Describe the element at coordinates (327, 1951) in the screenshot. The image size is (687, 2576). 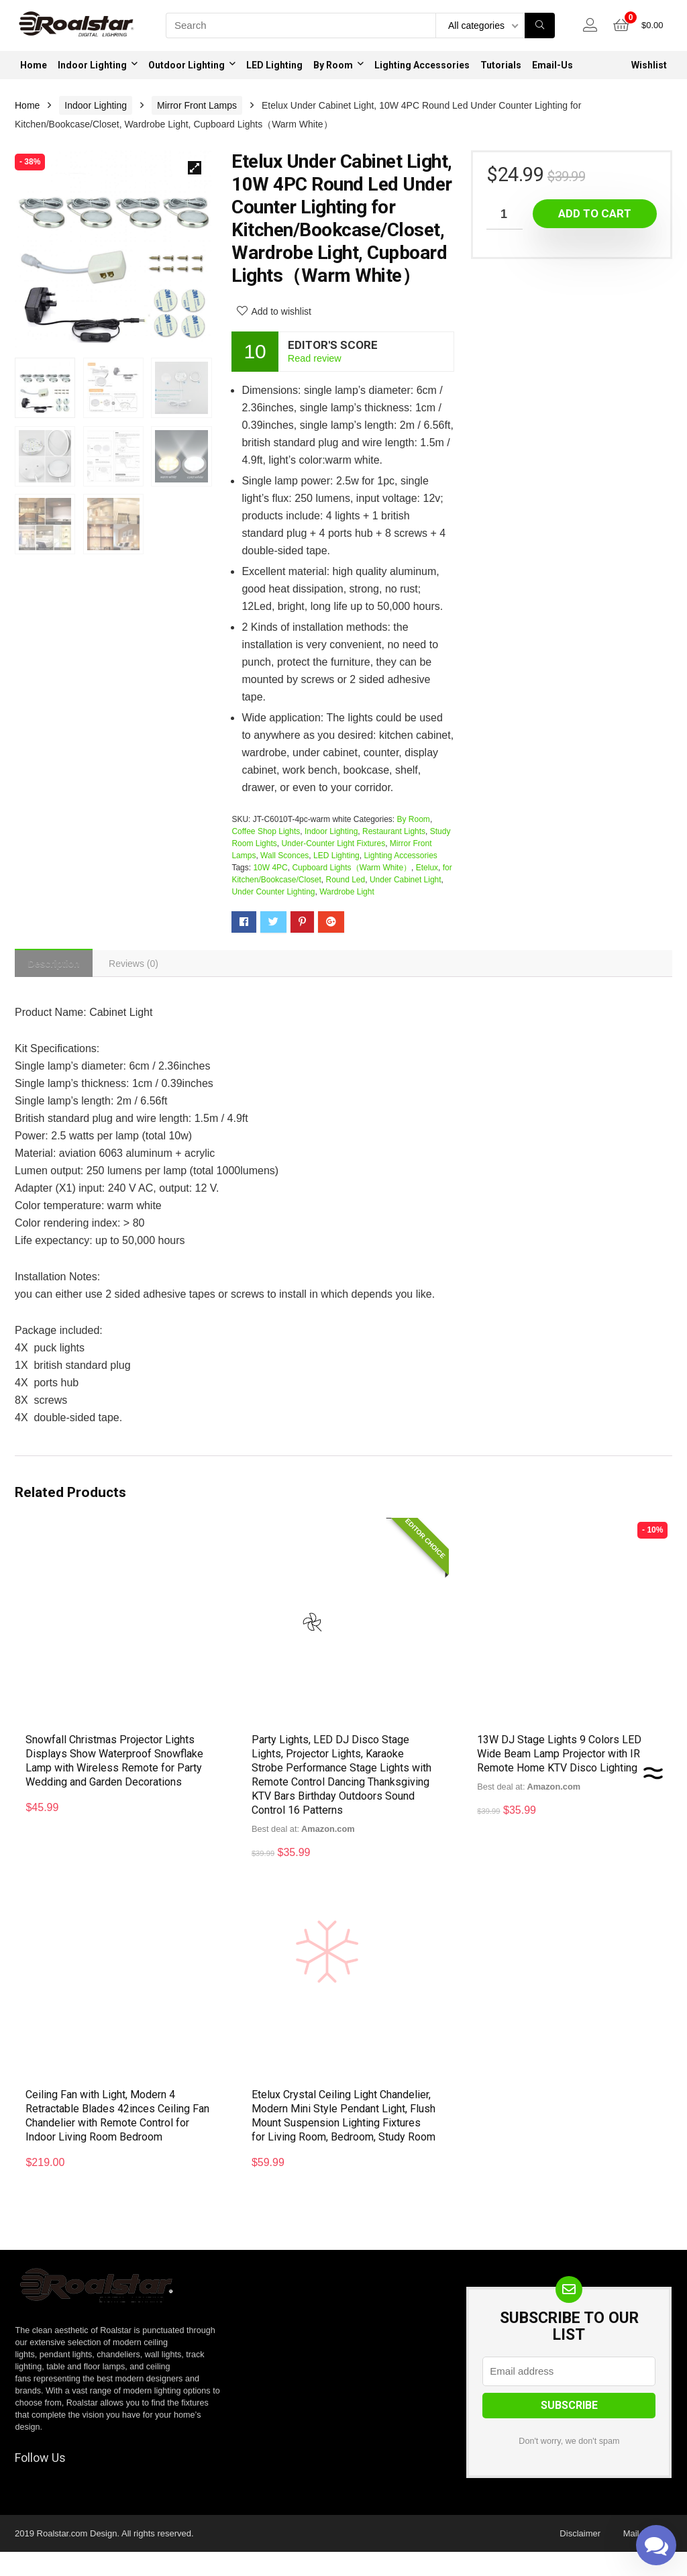
I see `activate cooling or air conditioning mode` at that location.